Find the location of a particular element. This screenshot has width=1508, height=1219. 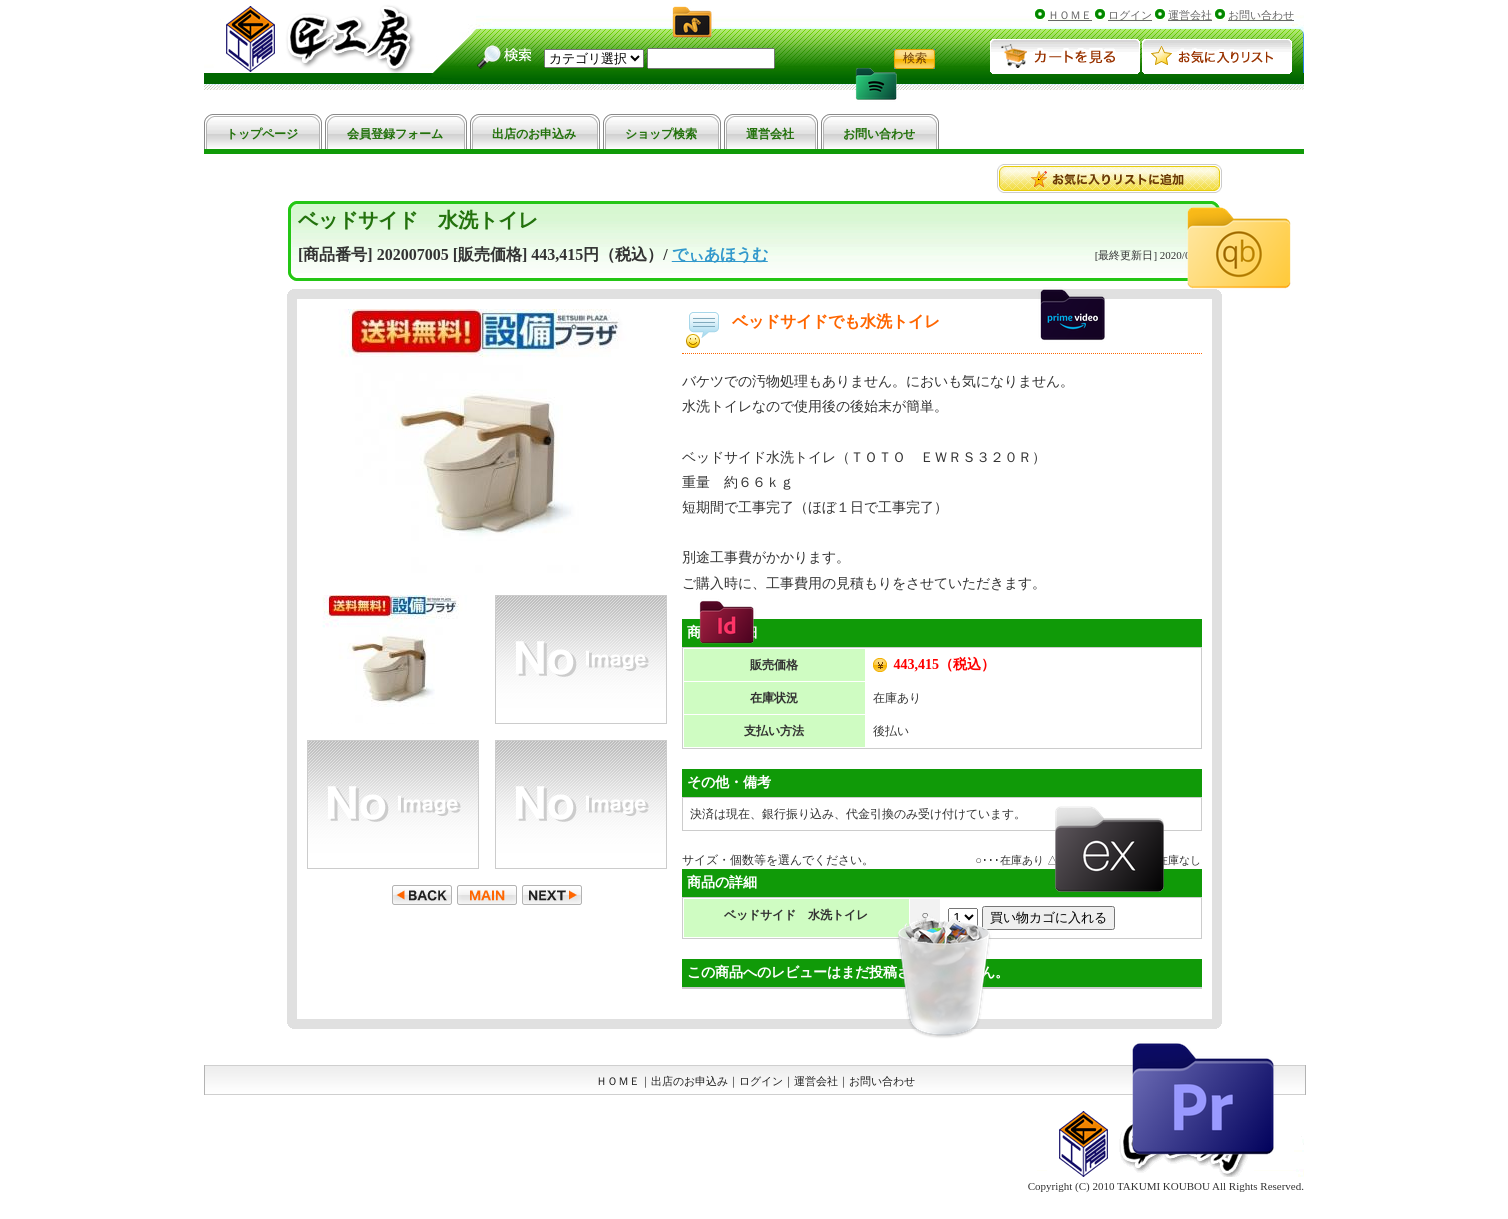

folder containing Adobe InDesign project files is located at coordinates (726, 623).